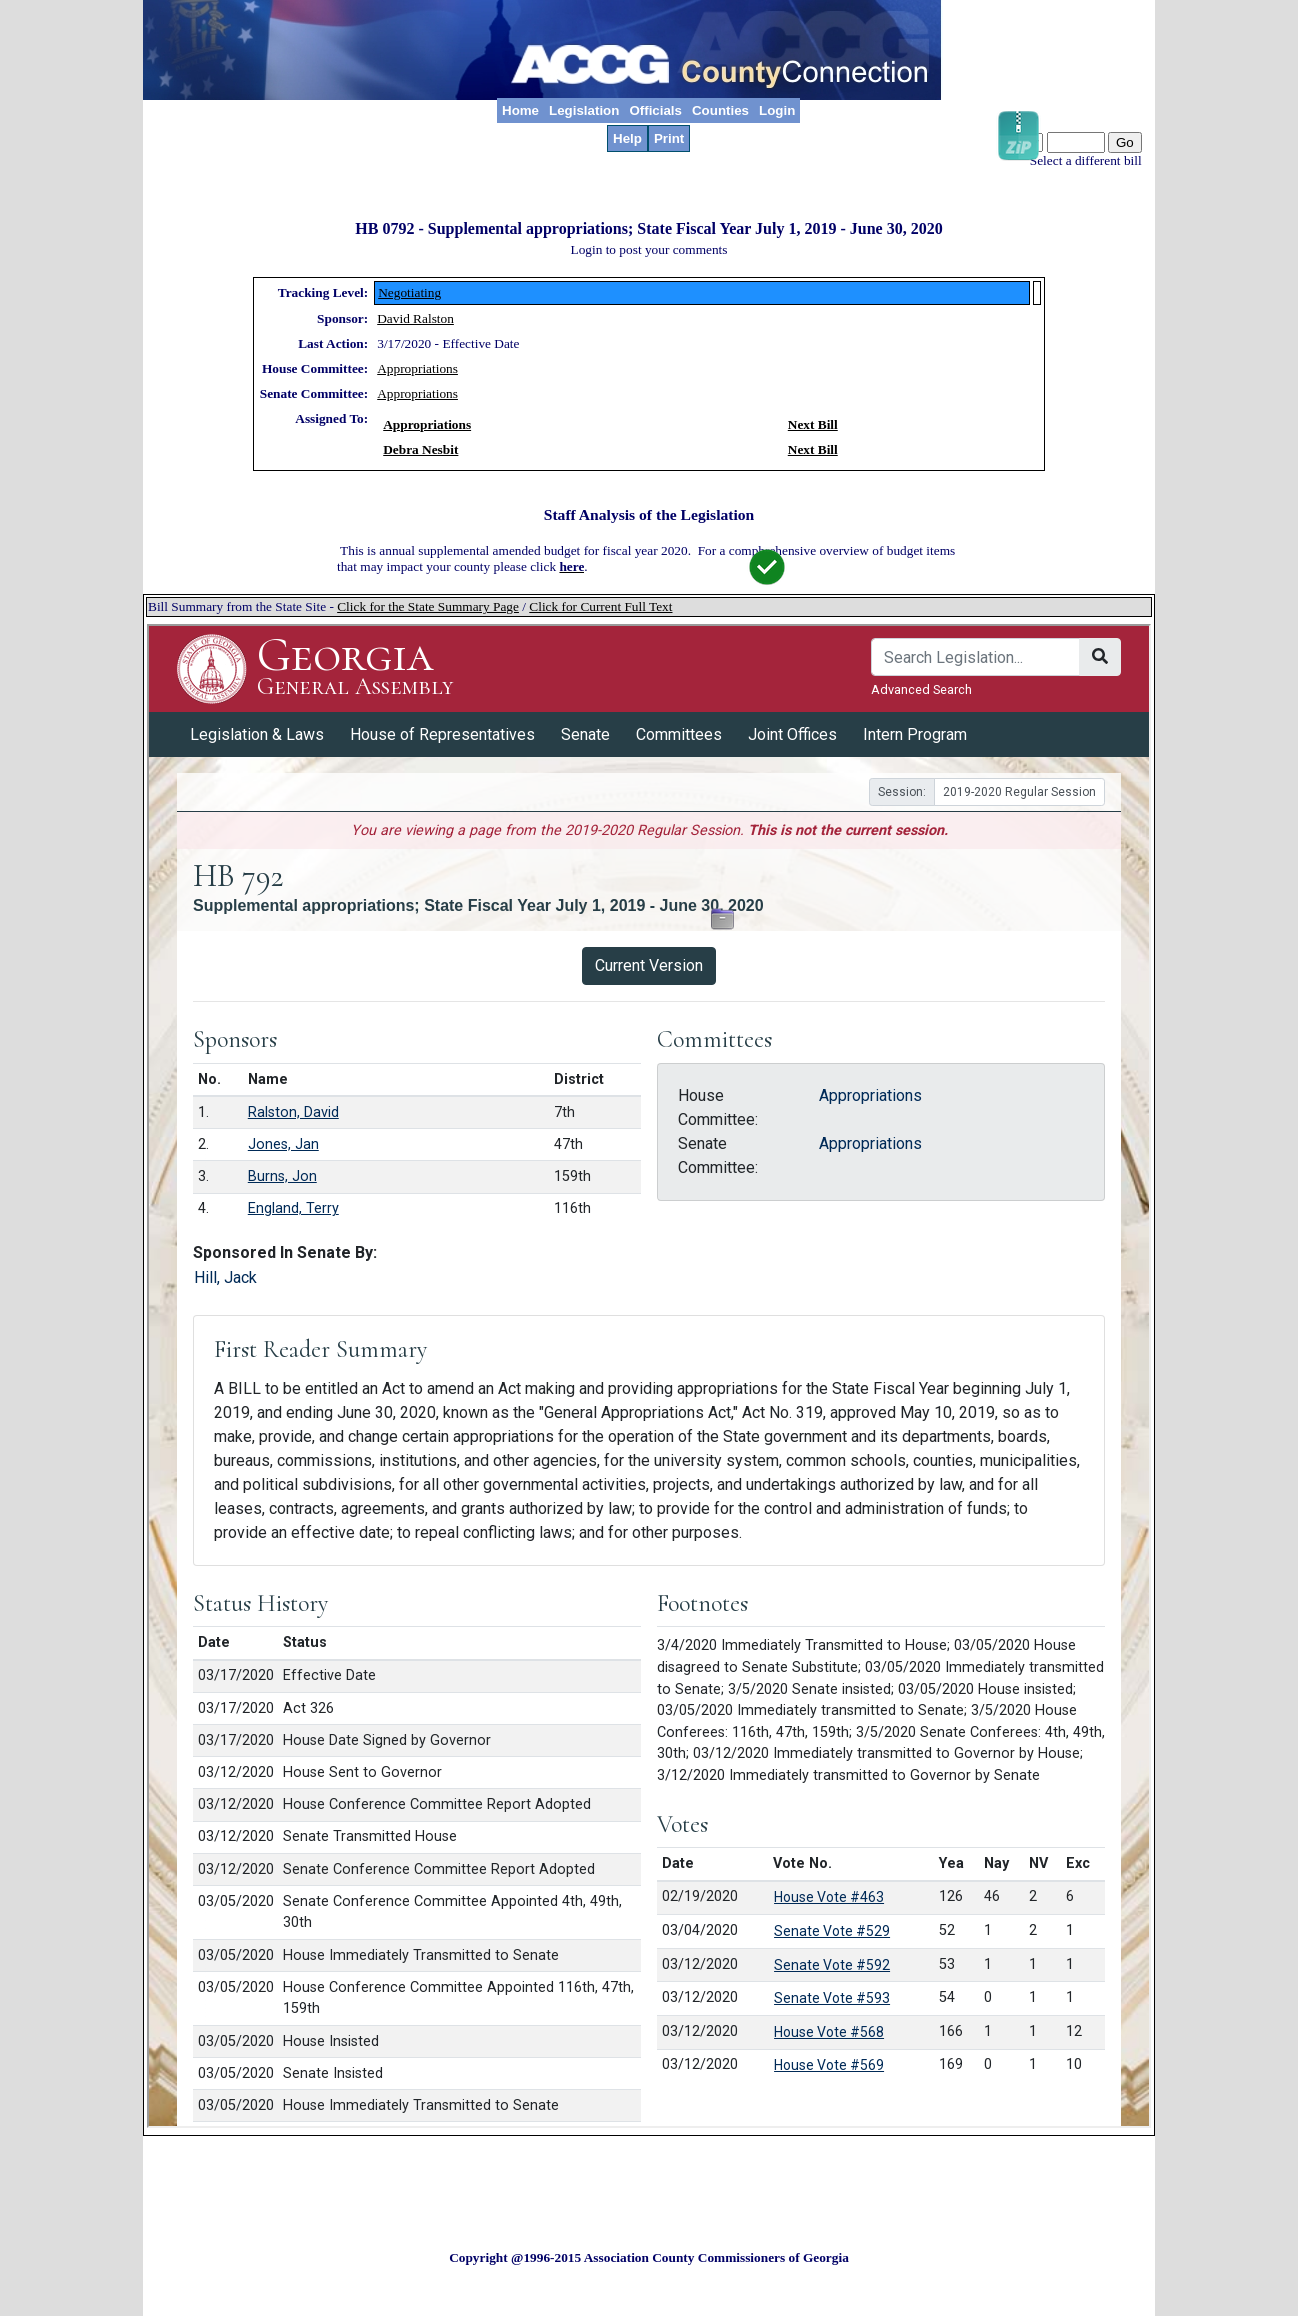 This screenshot has width=1298, height=2316. What do you see at coordinates (722, 918) in the screenshot?
I see `open the file manager application` at bounding box center [722, 918].